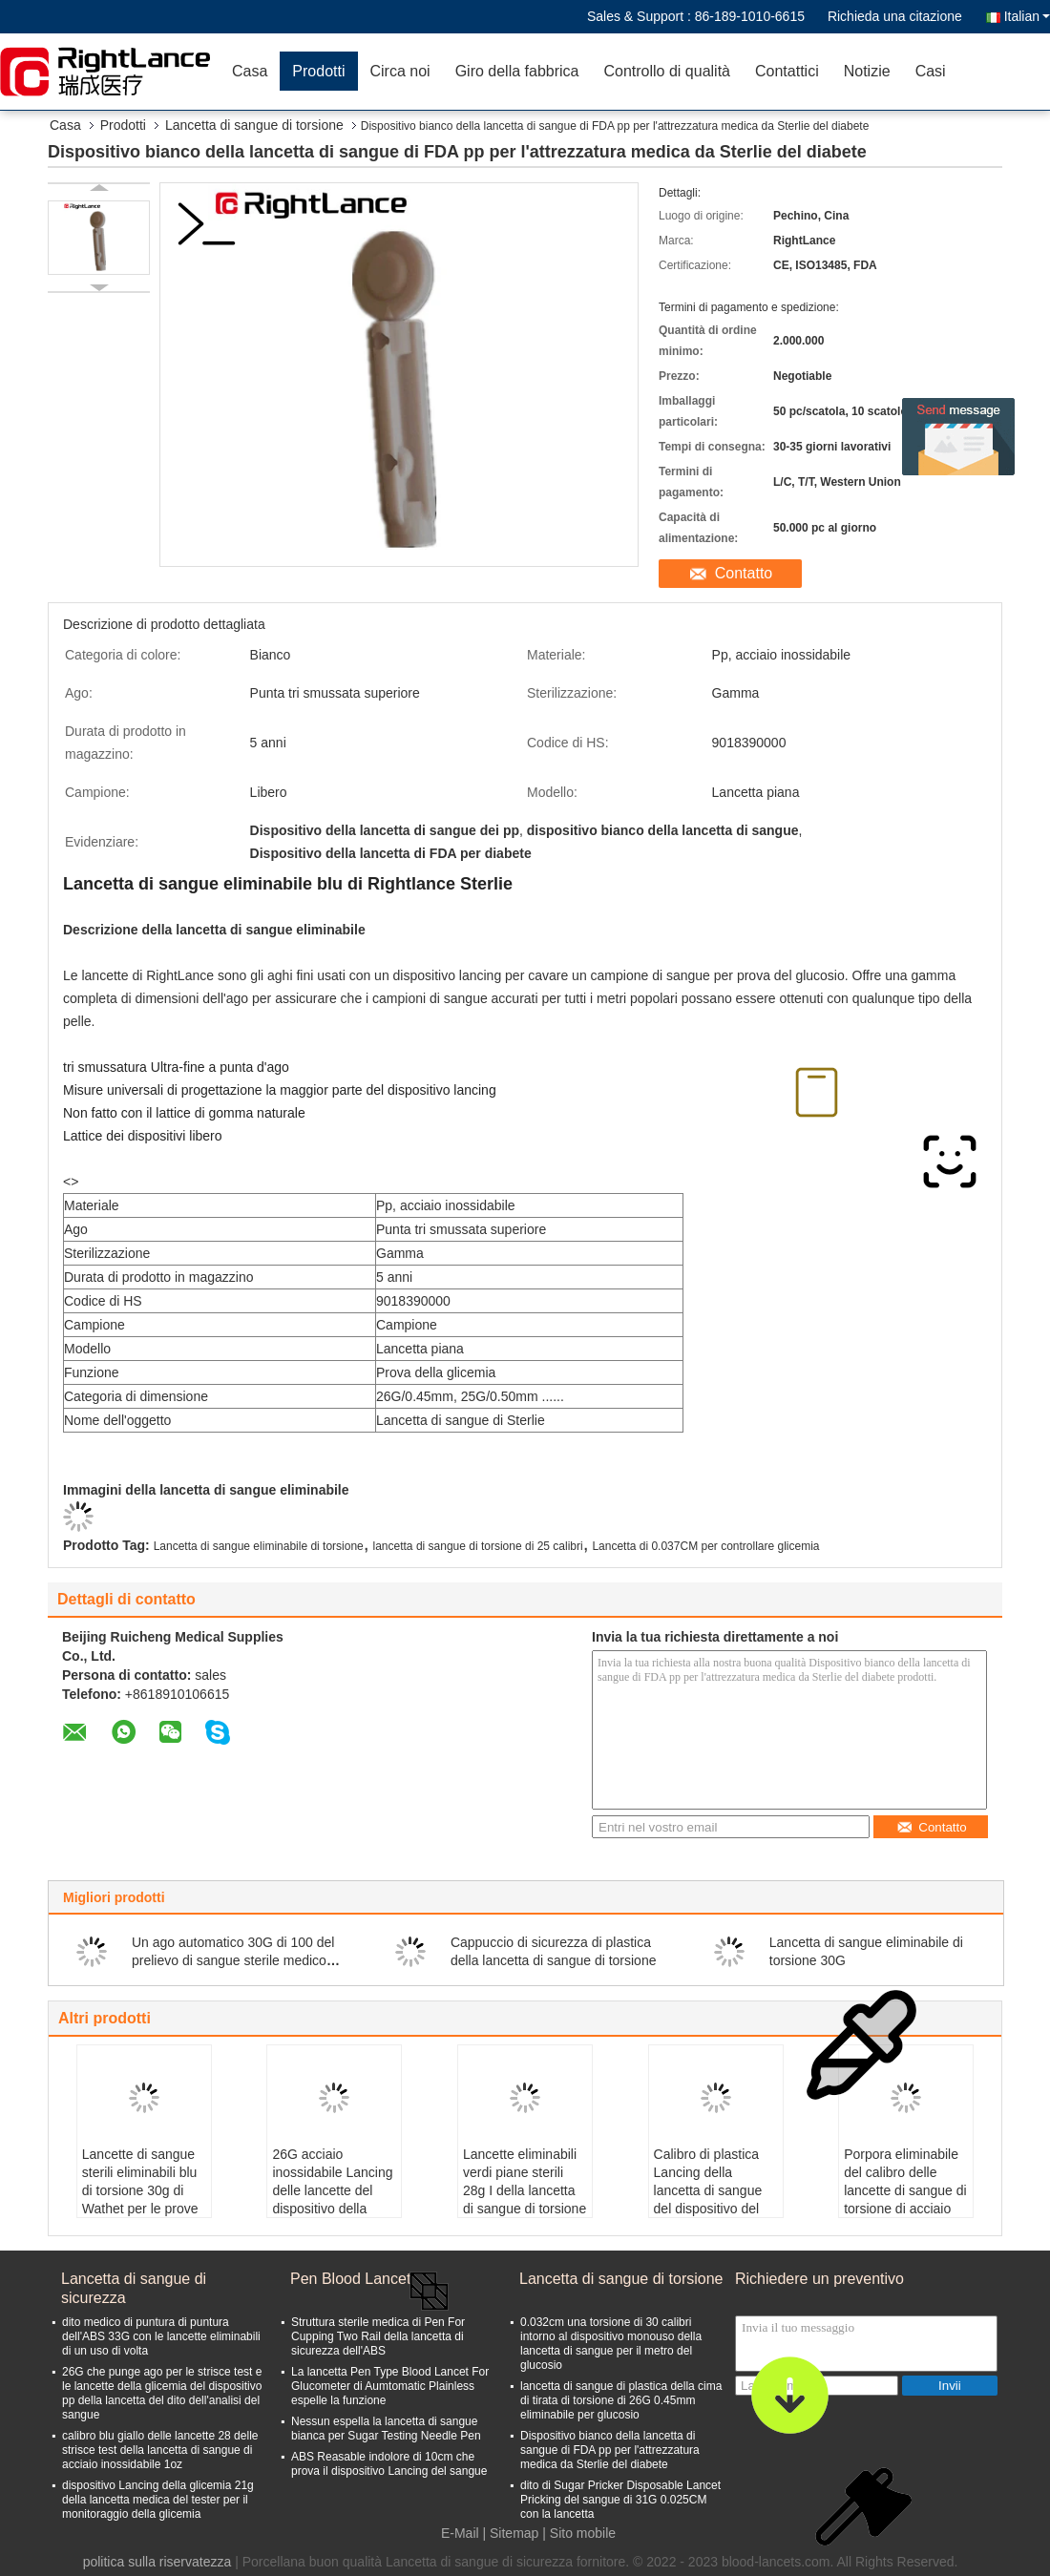  Describe the element at coordinates (206, 223) in the screenshot. I see `open the command line terminal` at that location.